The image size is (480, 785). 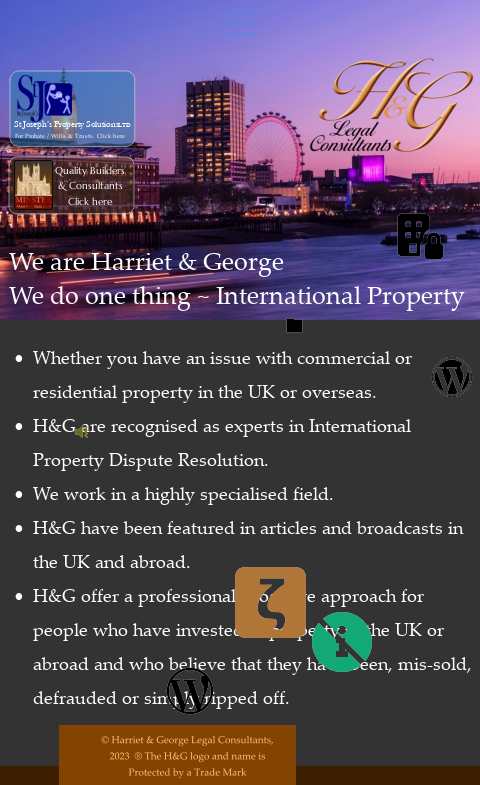 What do you see at coordinates (419, 235) in the screenshot?
I see `secure building access control` at bounding box center [419, 235].